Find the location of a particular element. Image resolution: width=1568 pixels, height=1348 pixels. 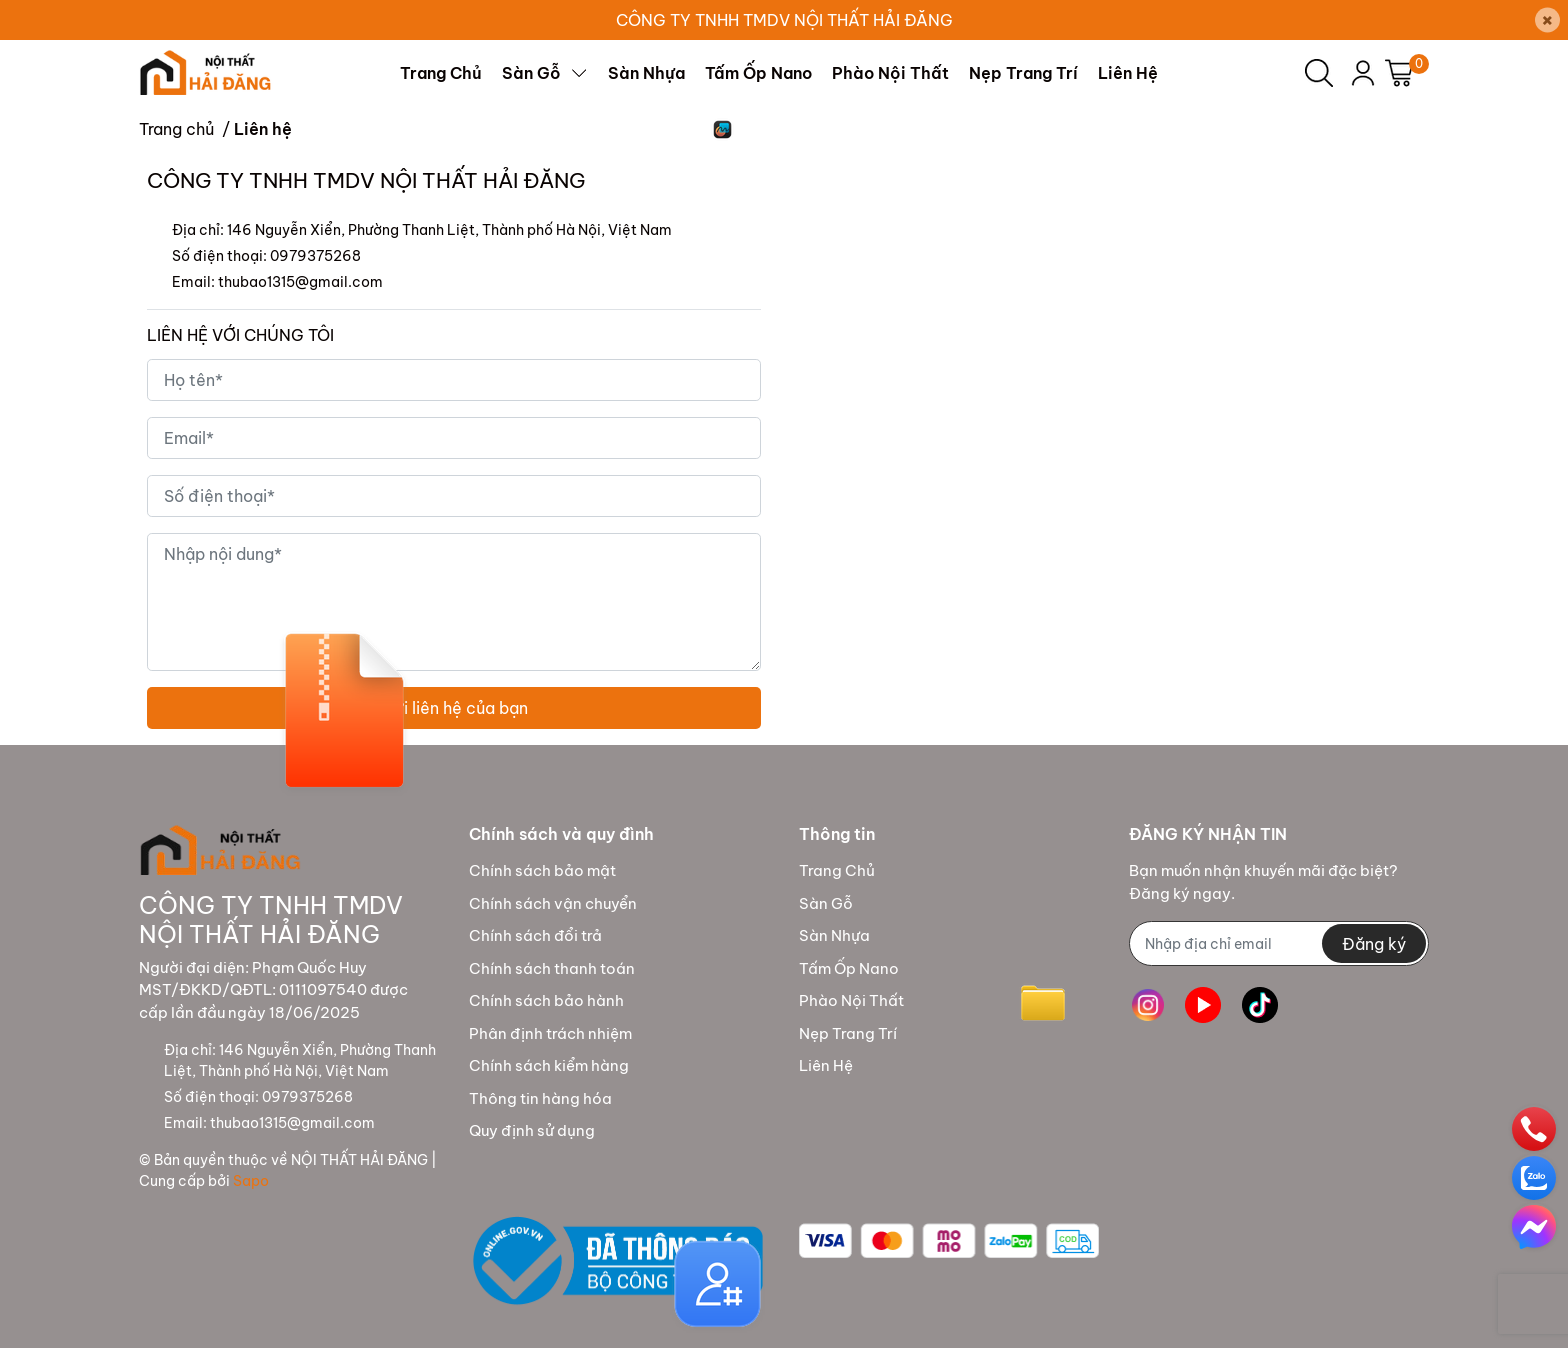

open freeform app for brainstorming and sketching is located at coordinates (722, 129).